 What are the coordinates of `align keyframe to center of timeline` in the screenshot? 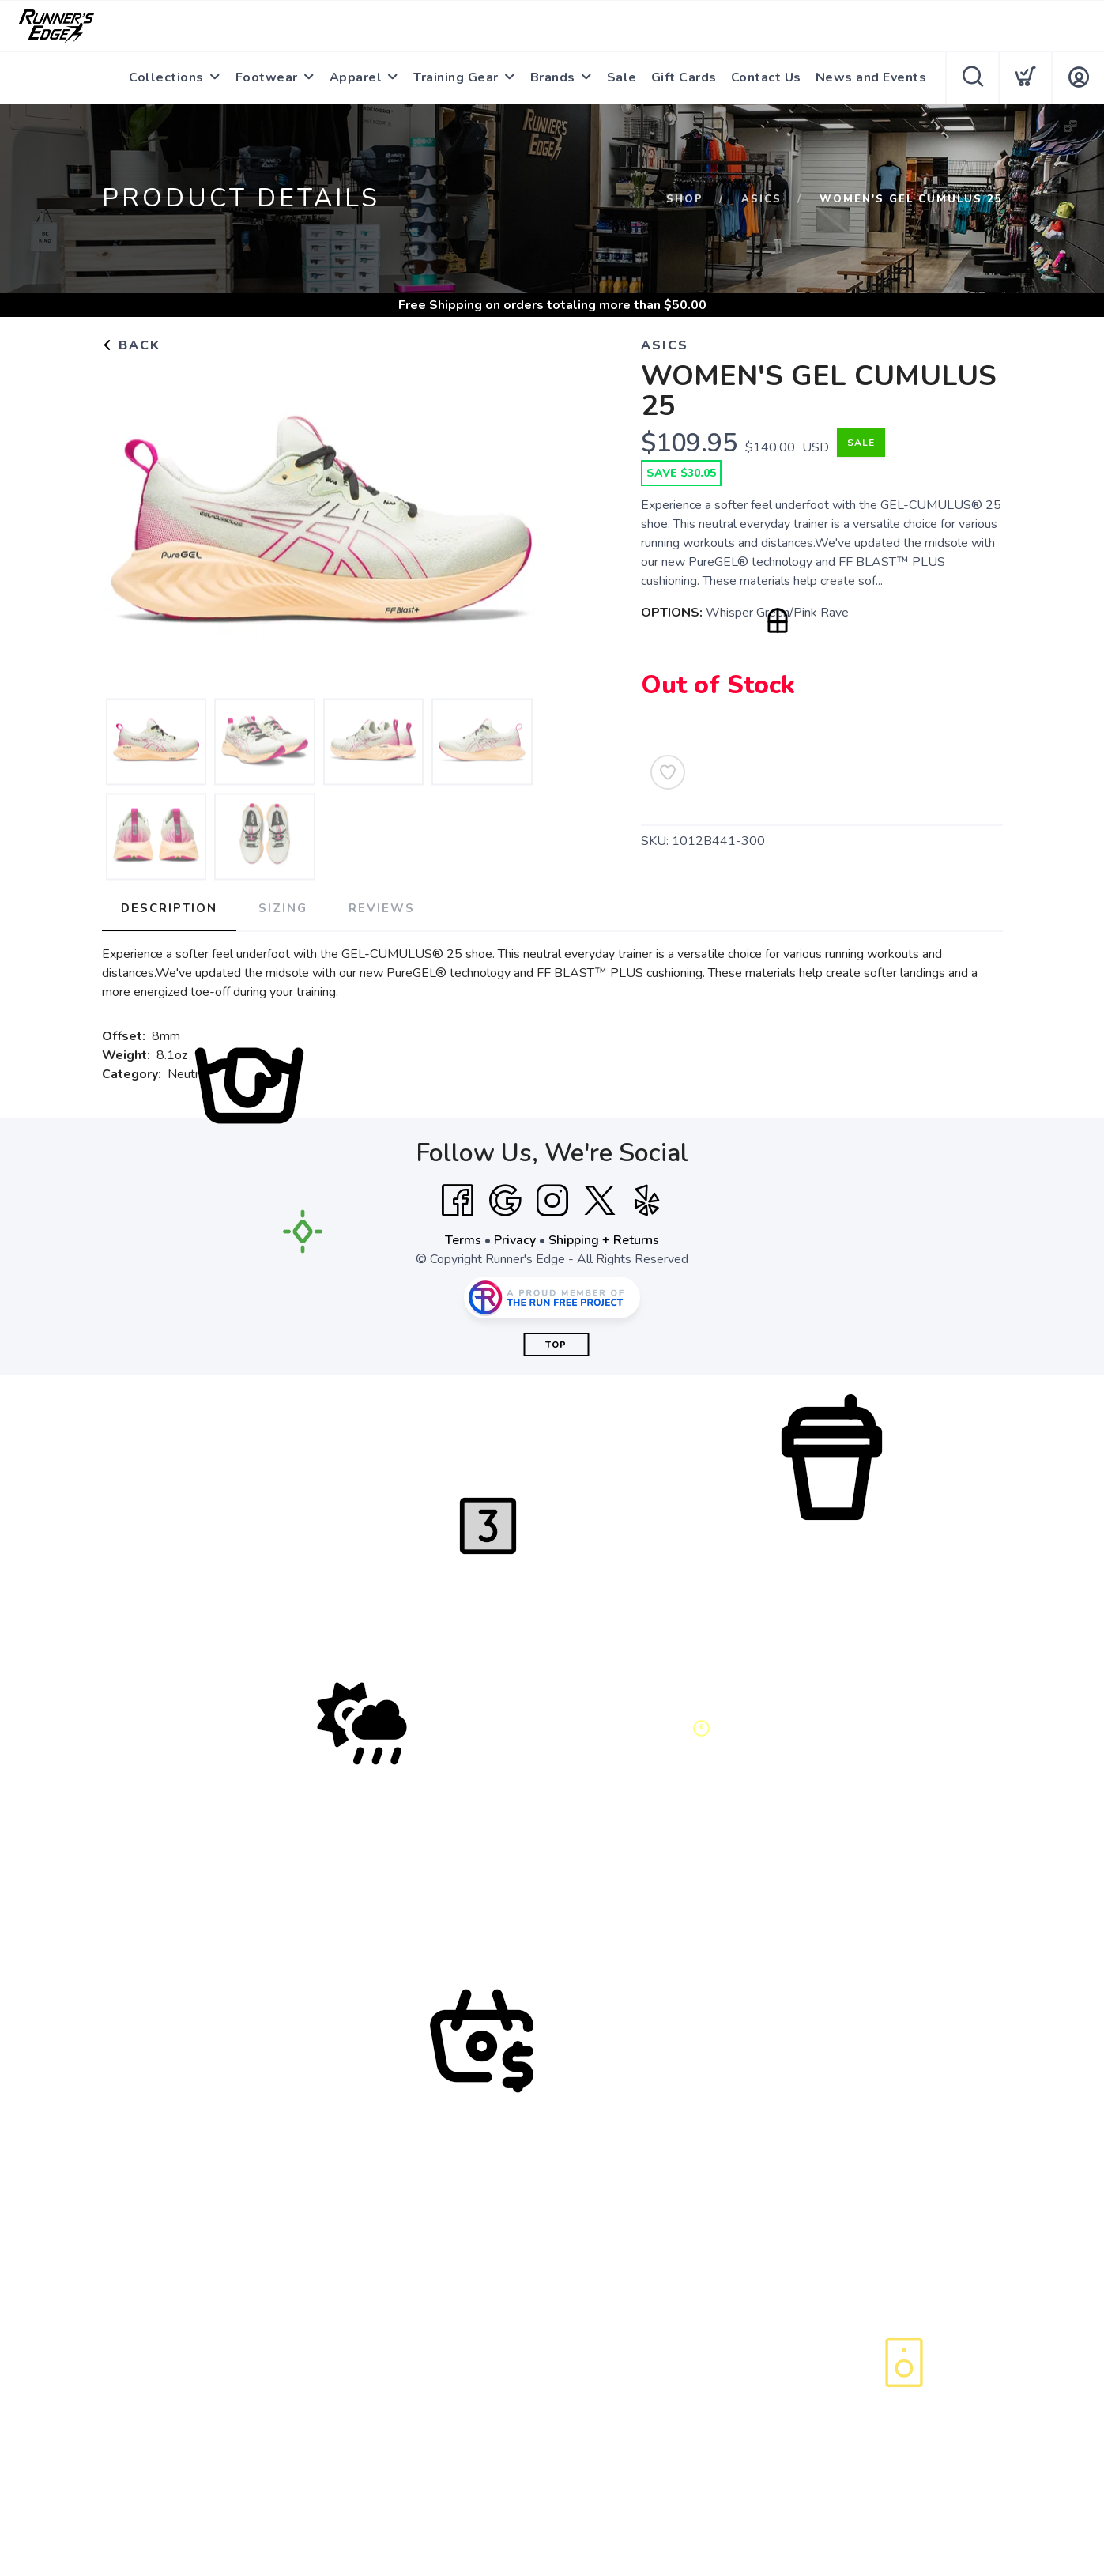 It's located at (303, 1231).